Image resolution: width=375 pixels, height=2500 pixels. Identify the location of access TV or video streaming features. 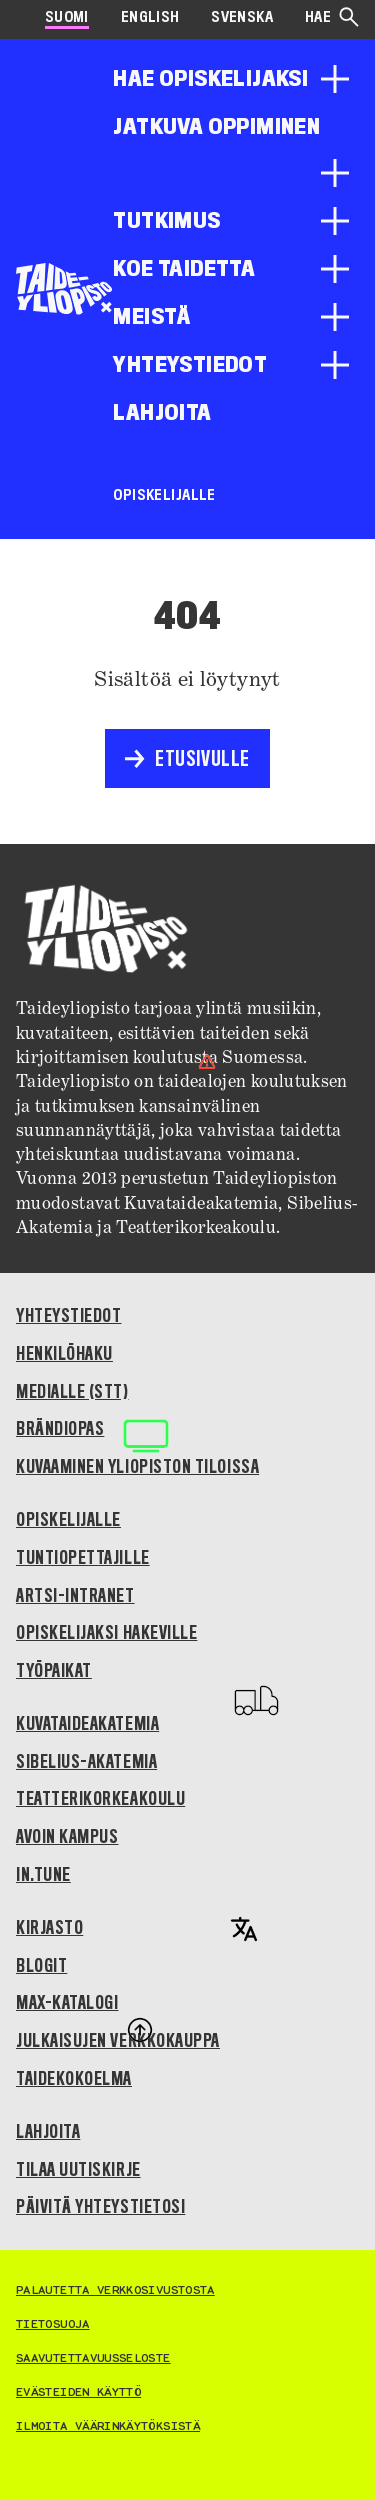
(146, 1436).